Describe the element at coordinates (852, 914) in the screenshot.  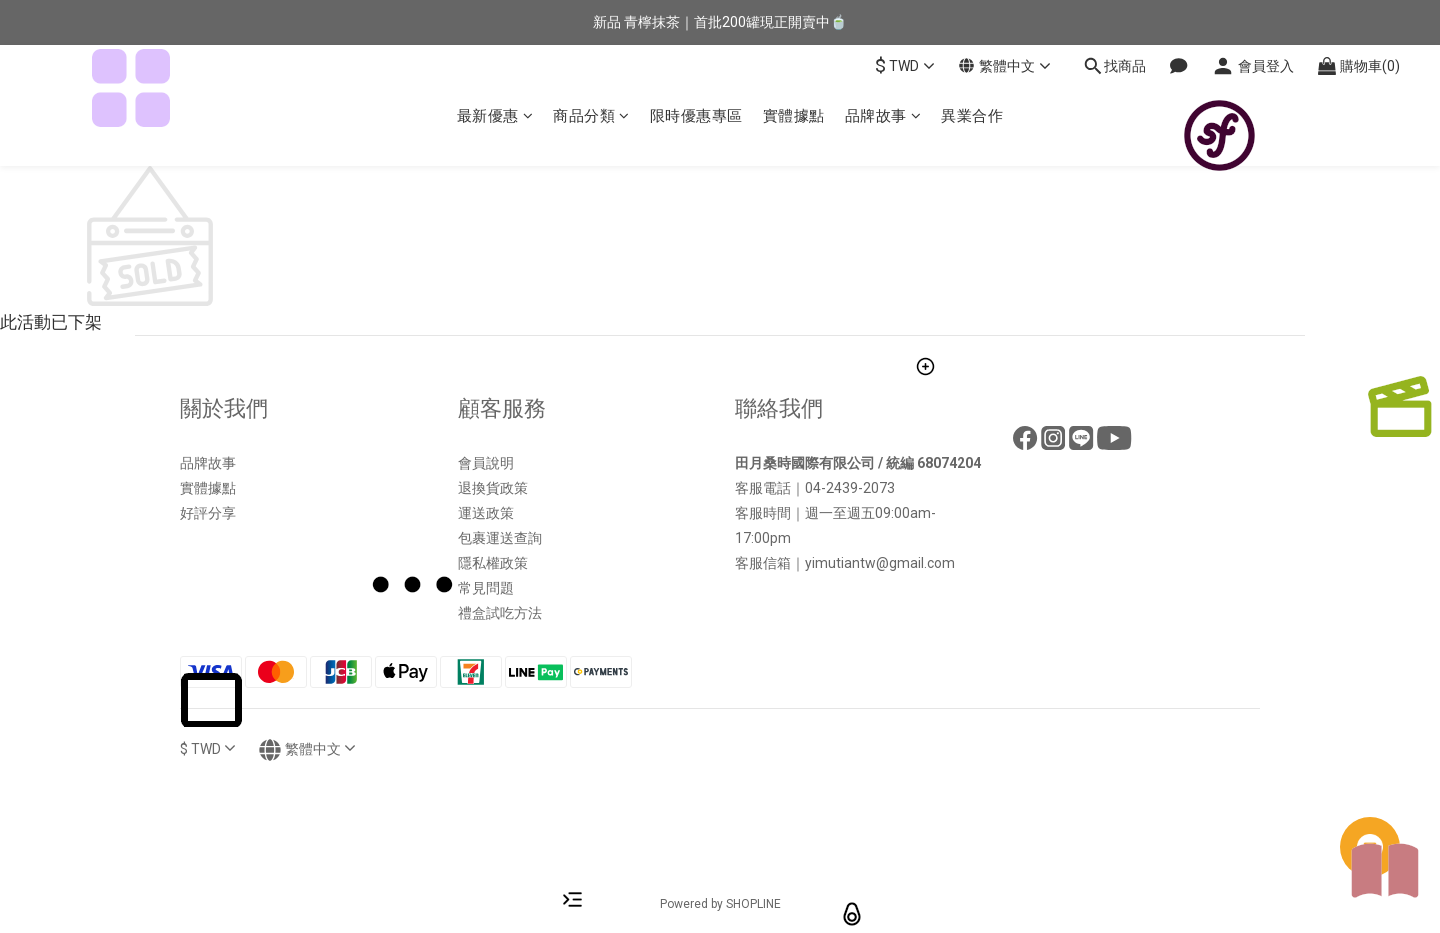
I see `browse healthy food or recipe options` at that location.